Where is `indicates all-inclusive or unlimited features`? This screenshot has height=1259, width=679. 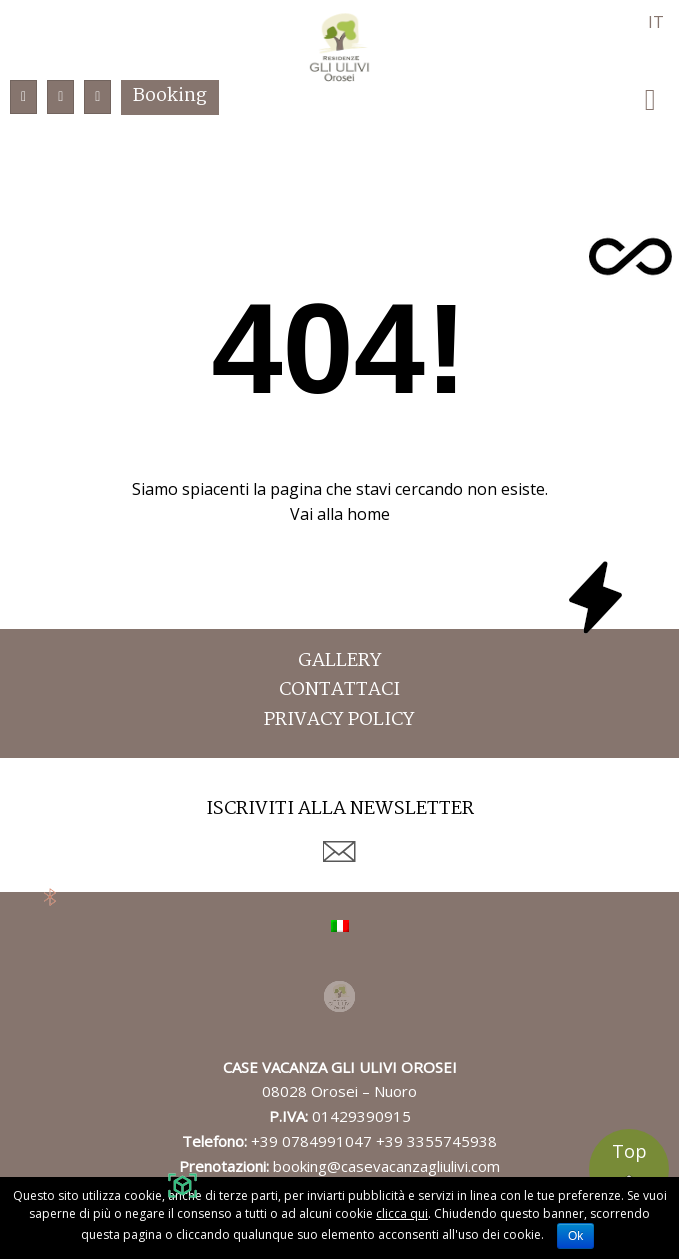
indicates all-inclusive or unlimited features is located at coordinates (630, 256).